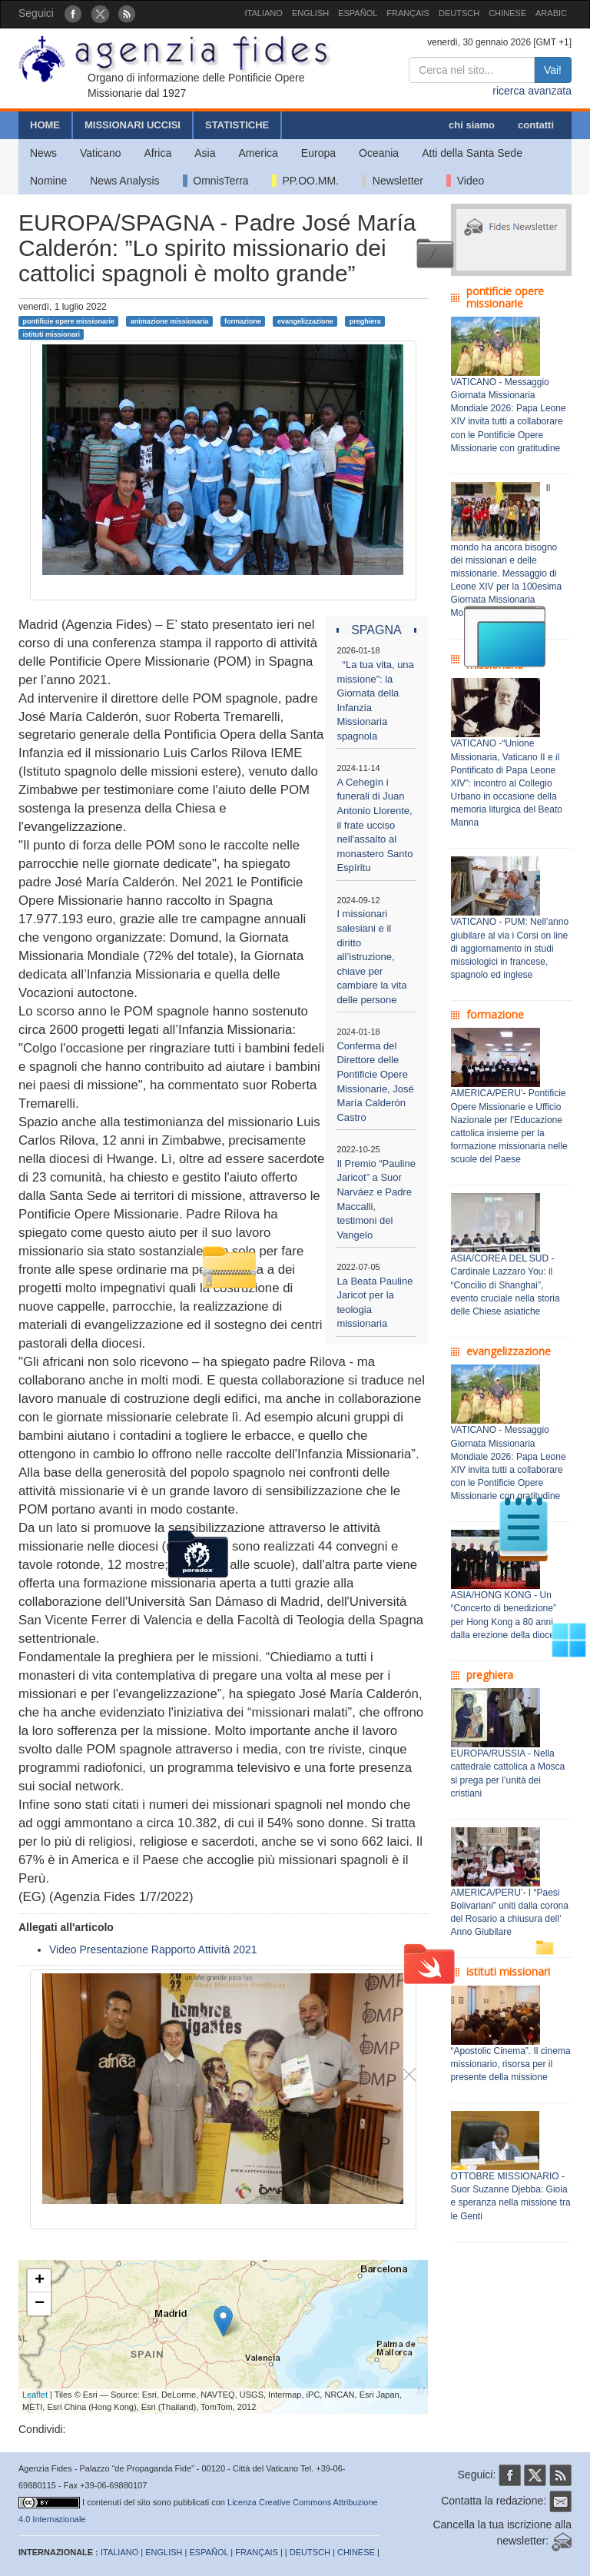 This screenshot has width=590, height=2576. What do you see at coordinates (505, 637) in the screenshot?
I see `open desktop view` at bounding box center [505, 637].